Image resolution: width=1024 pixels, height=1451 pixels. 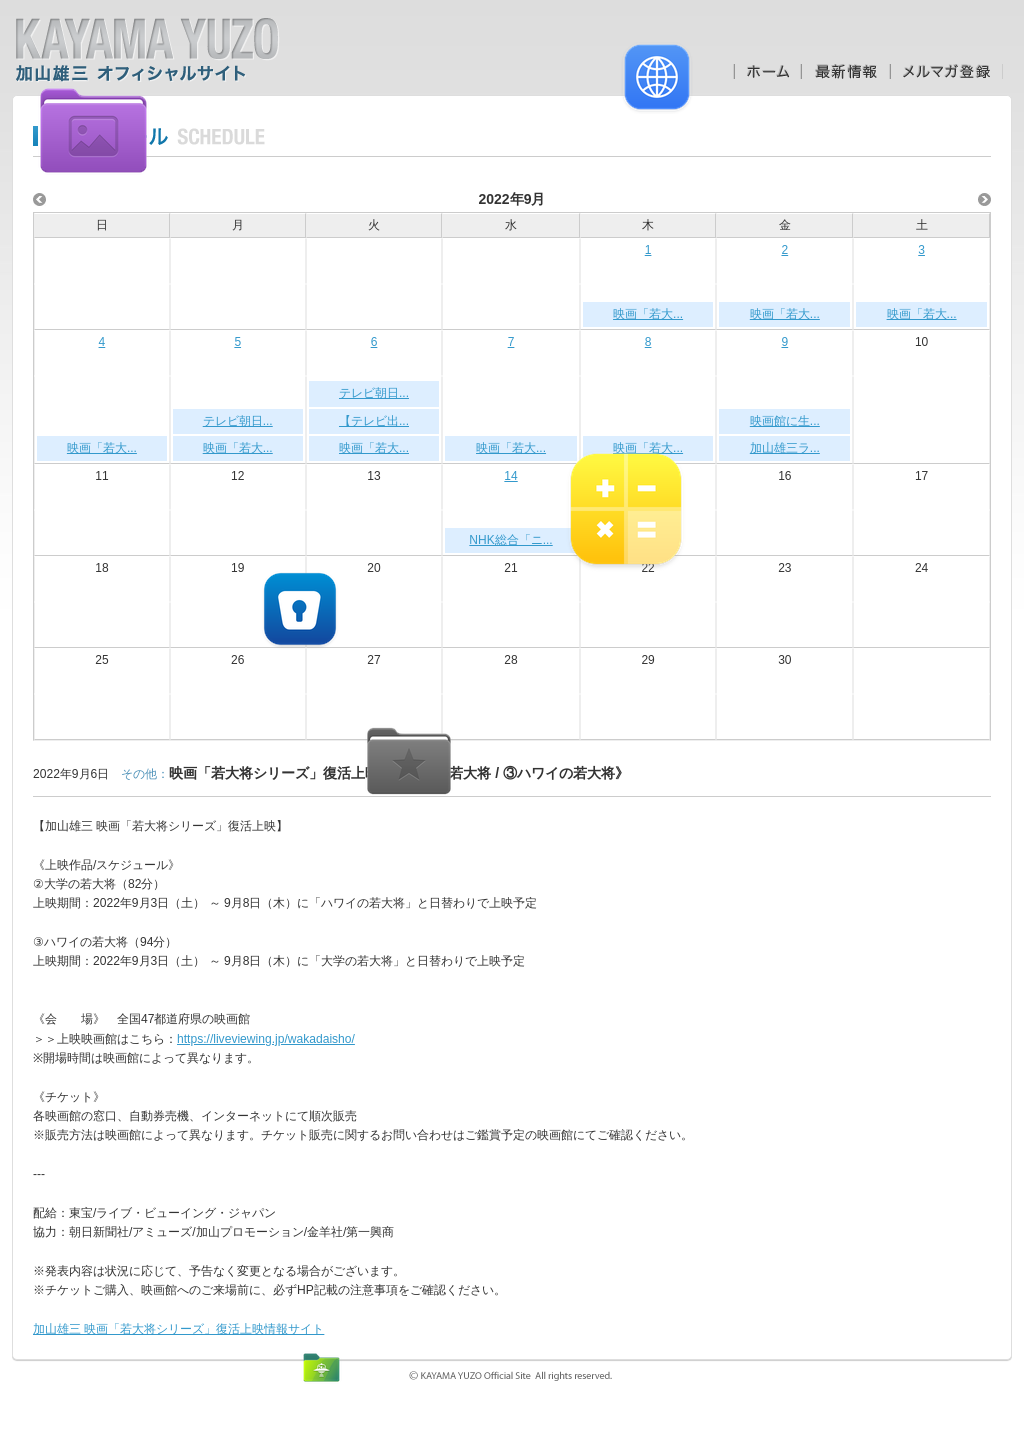 What do you see at coordinates (321, 1368) in the screenshot?
I see `open gamejolt games folder` at bounding box center [321, 1368].